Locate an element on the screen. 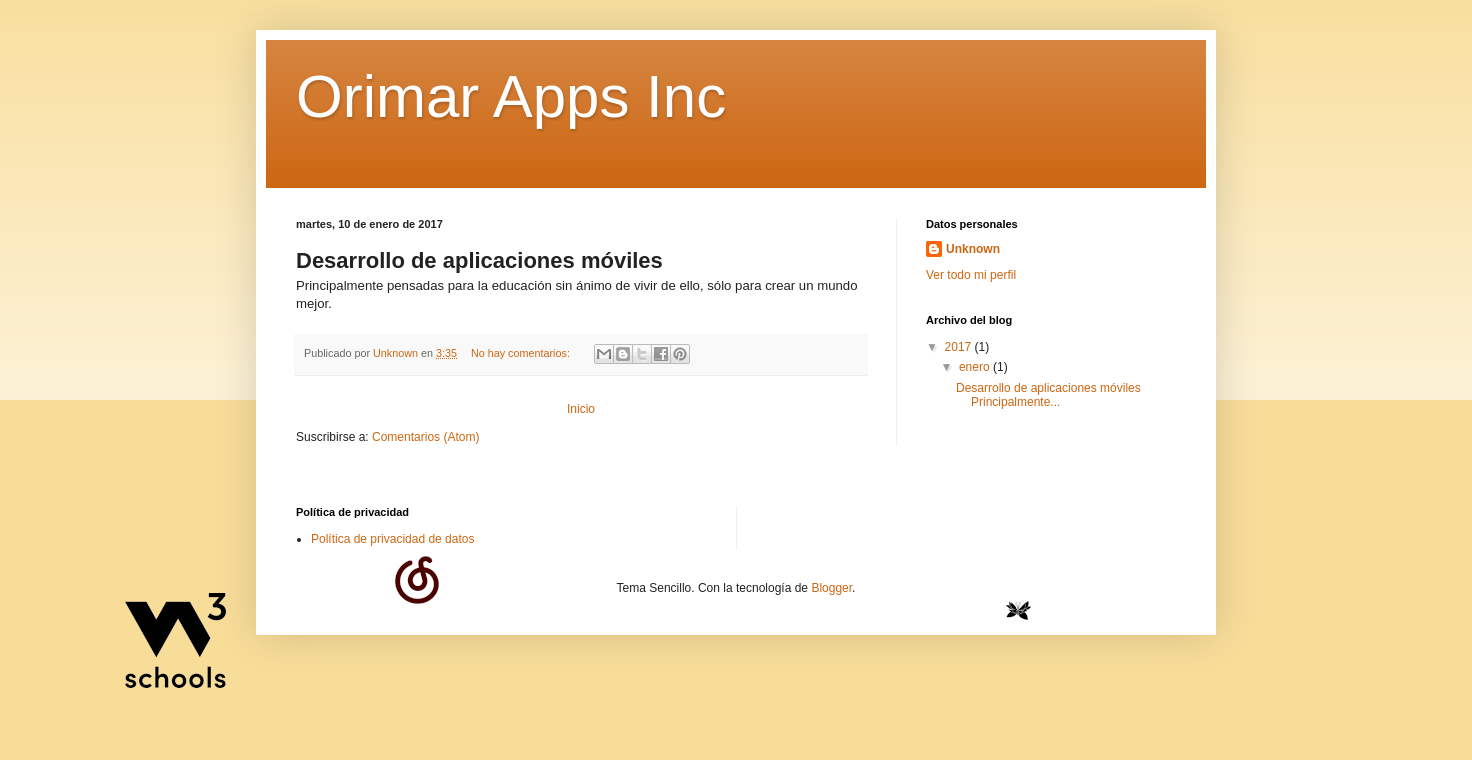  wiki.js documentation or knowledge base is located at coordinates (1018, 610).